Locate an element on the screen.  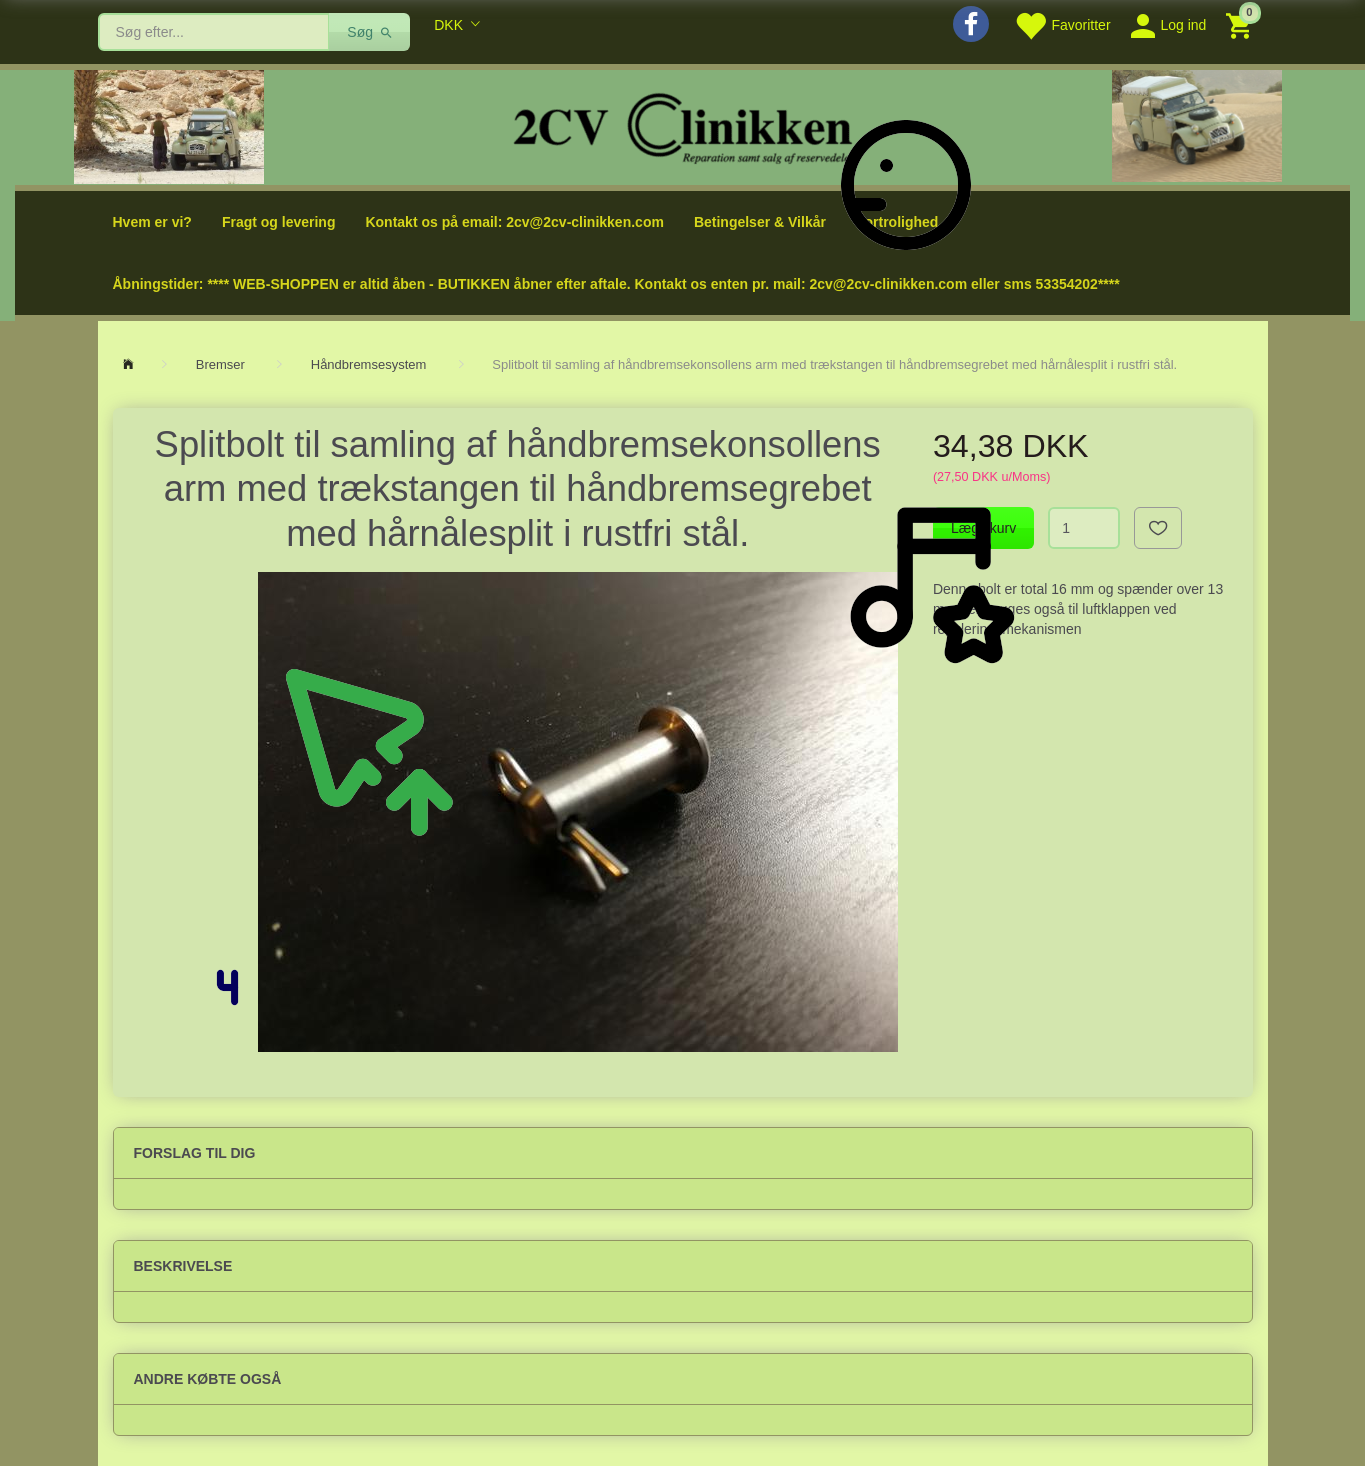
indicates step 4 in a multi-step process is located at coordinates (227, 987).